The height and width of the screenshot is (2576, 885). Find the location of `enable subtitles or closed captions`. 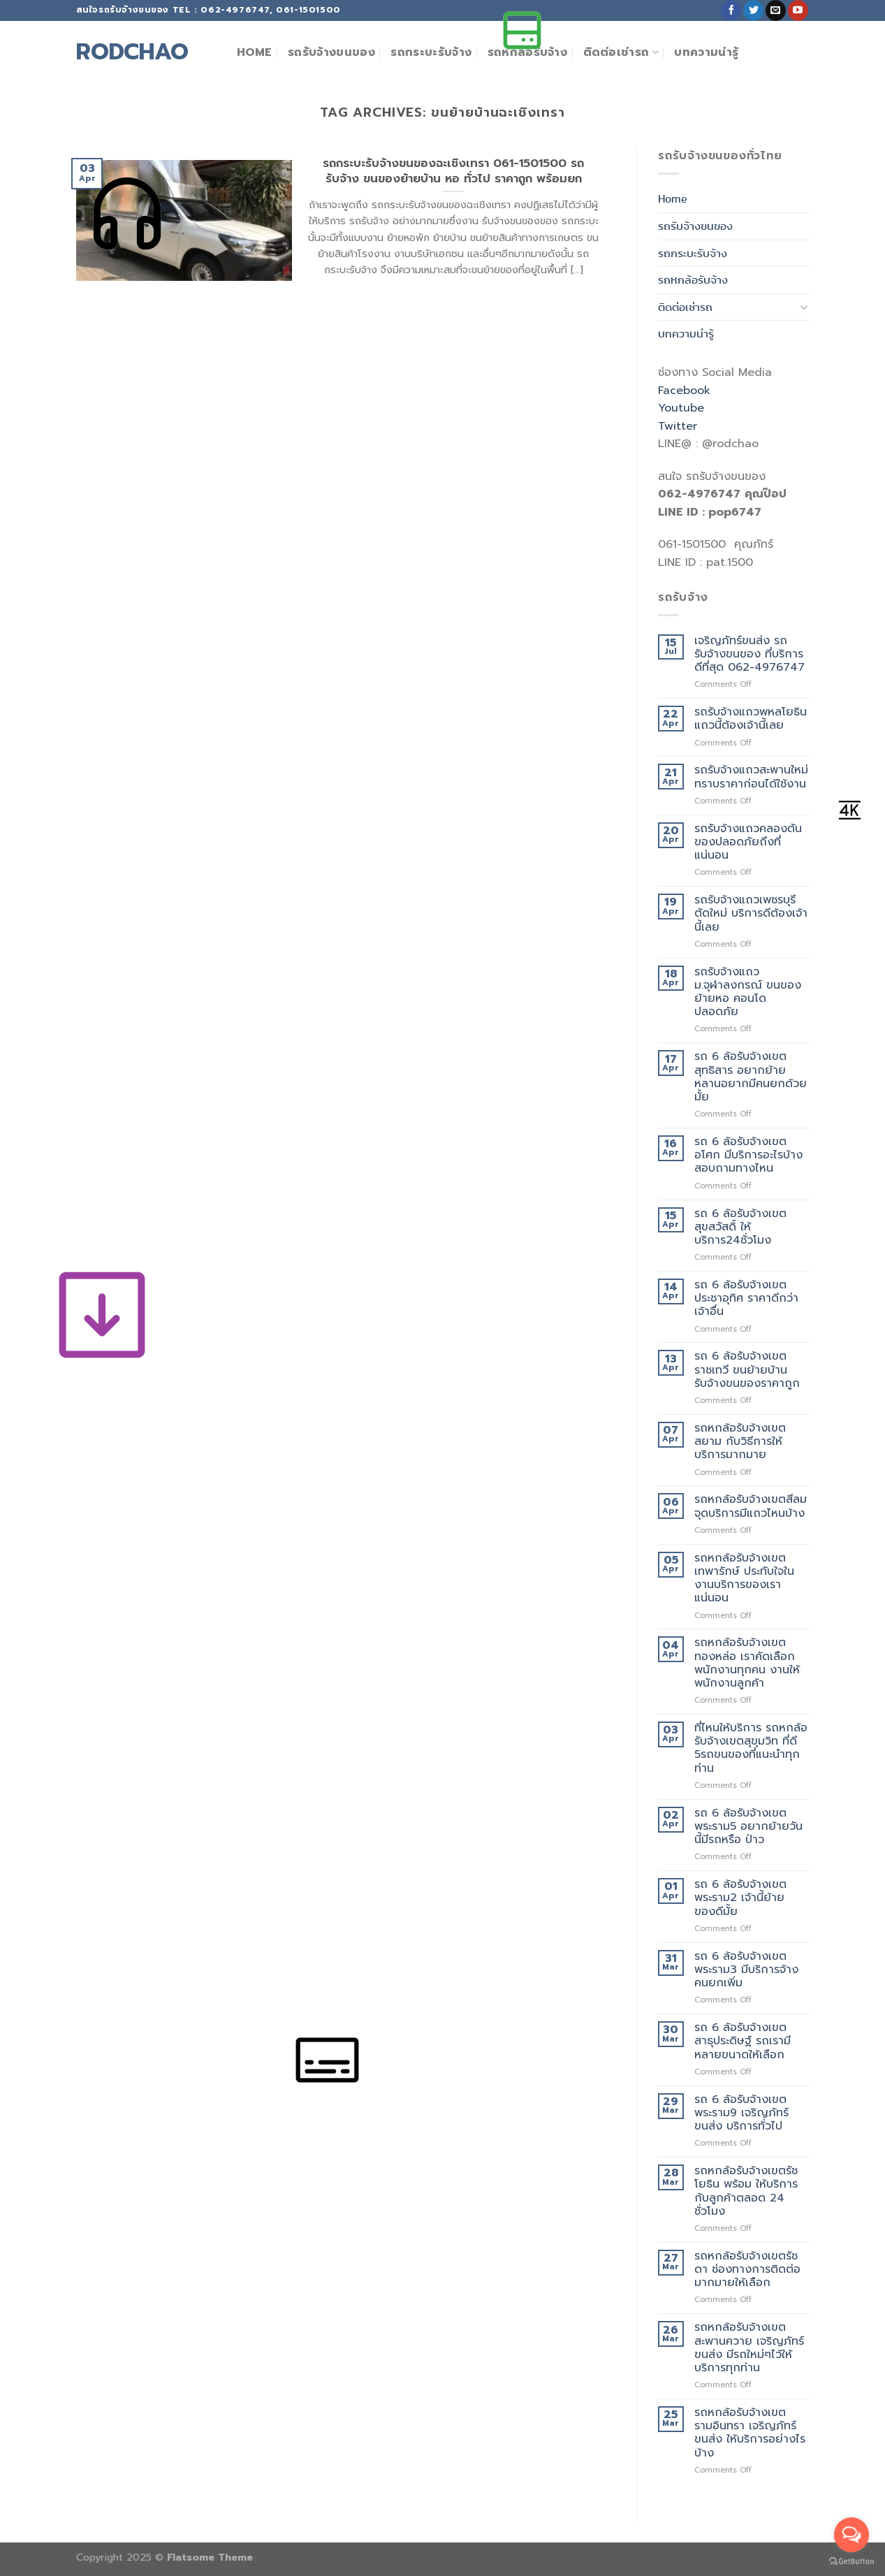

enable subtitles or closed captions is located at coordinates (327, 2060).